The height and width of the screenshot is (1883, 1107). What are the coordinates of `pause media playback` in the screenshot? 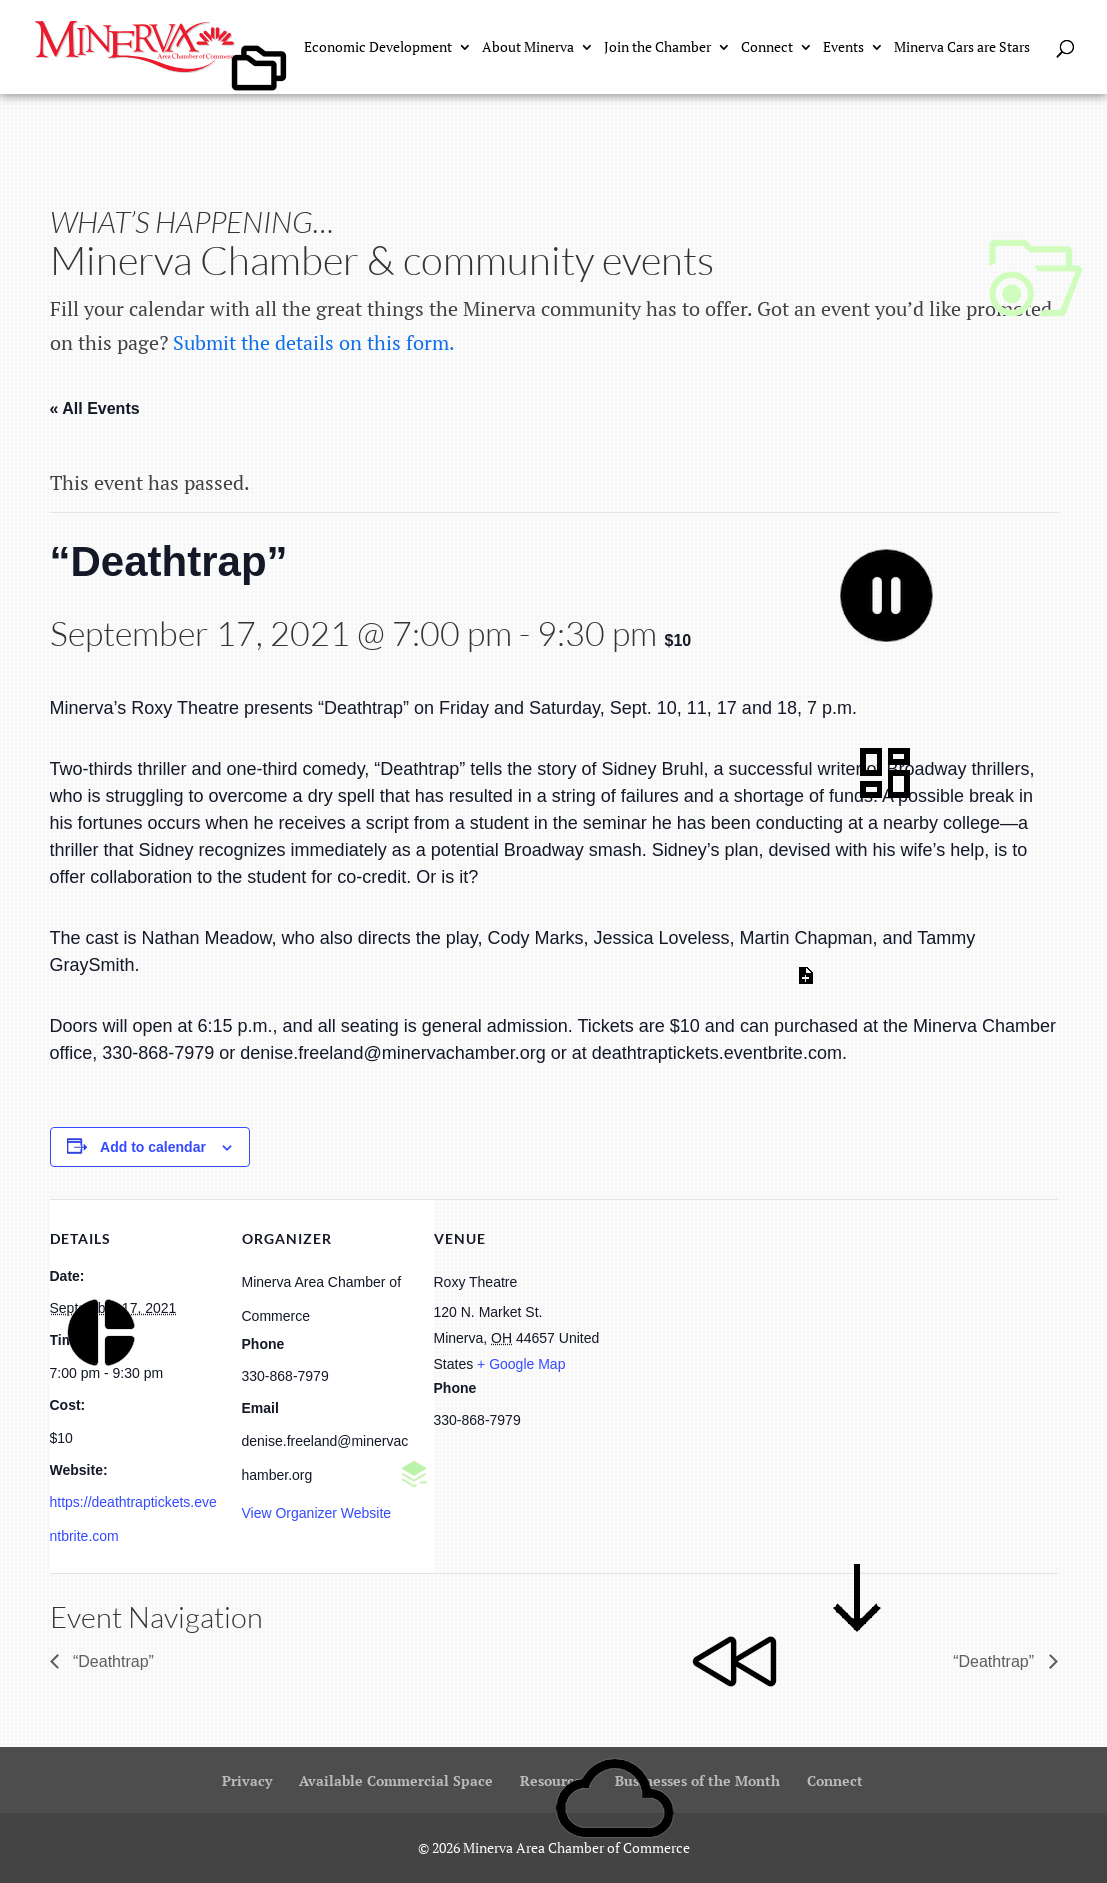 It's located at (886, 595).